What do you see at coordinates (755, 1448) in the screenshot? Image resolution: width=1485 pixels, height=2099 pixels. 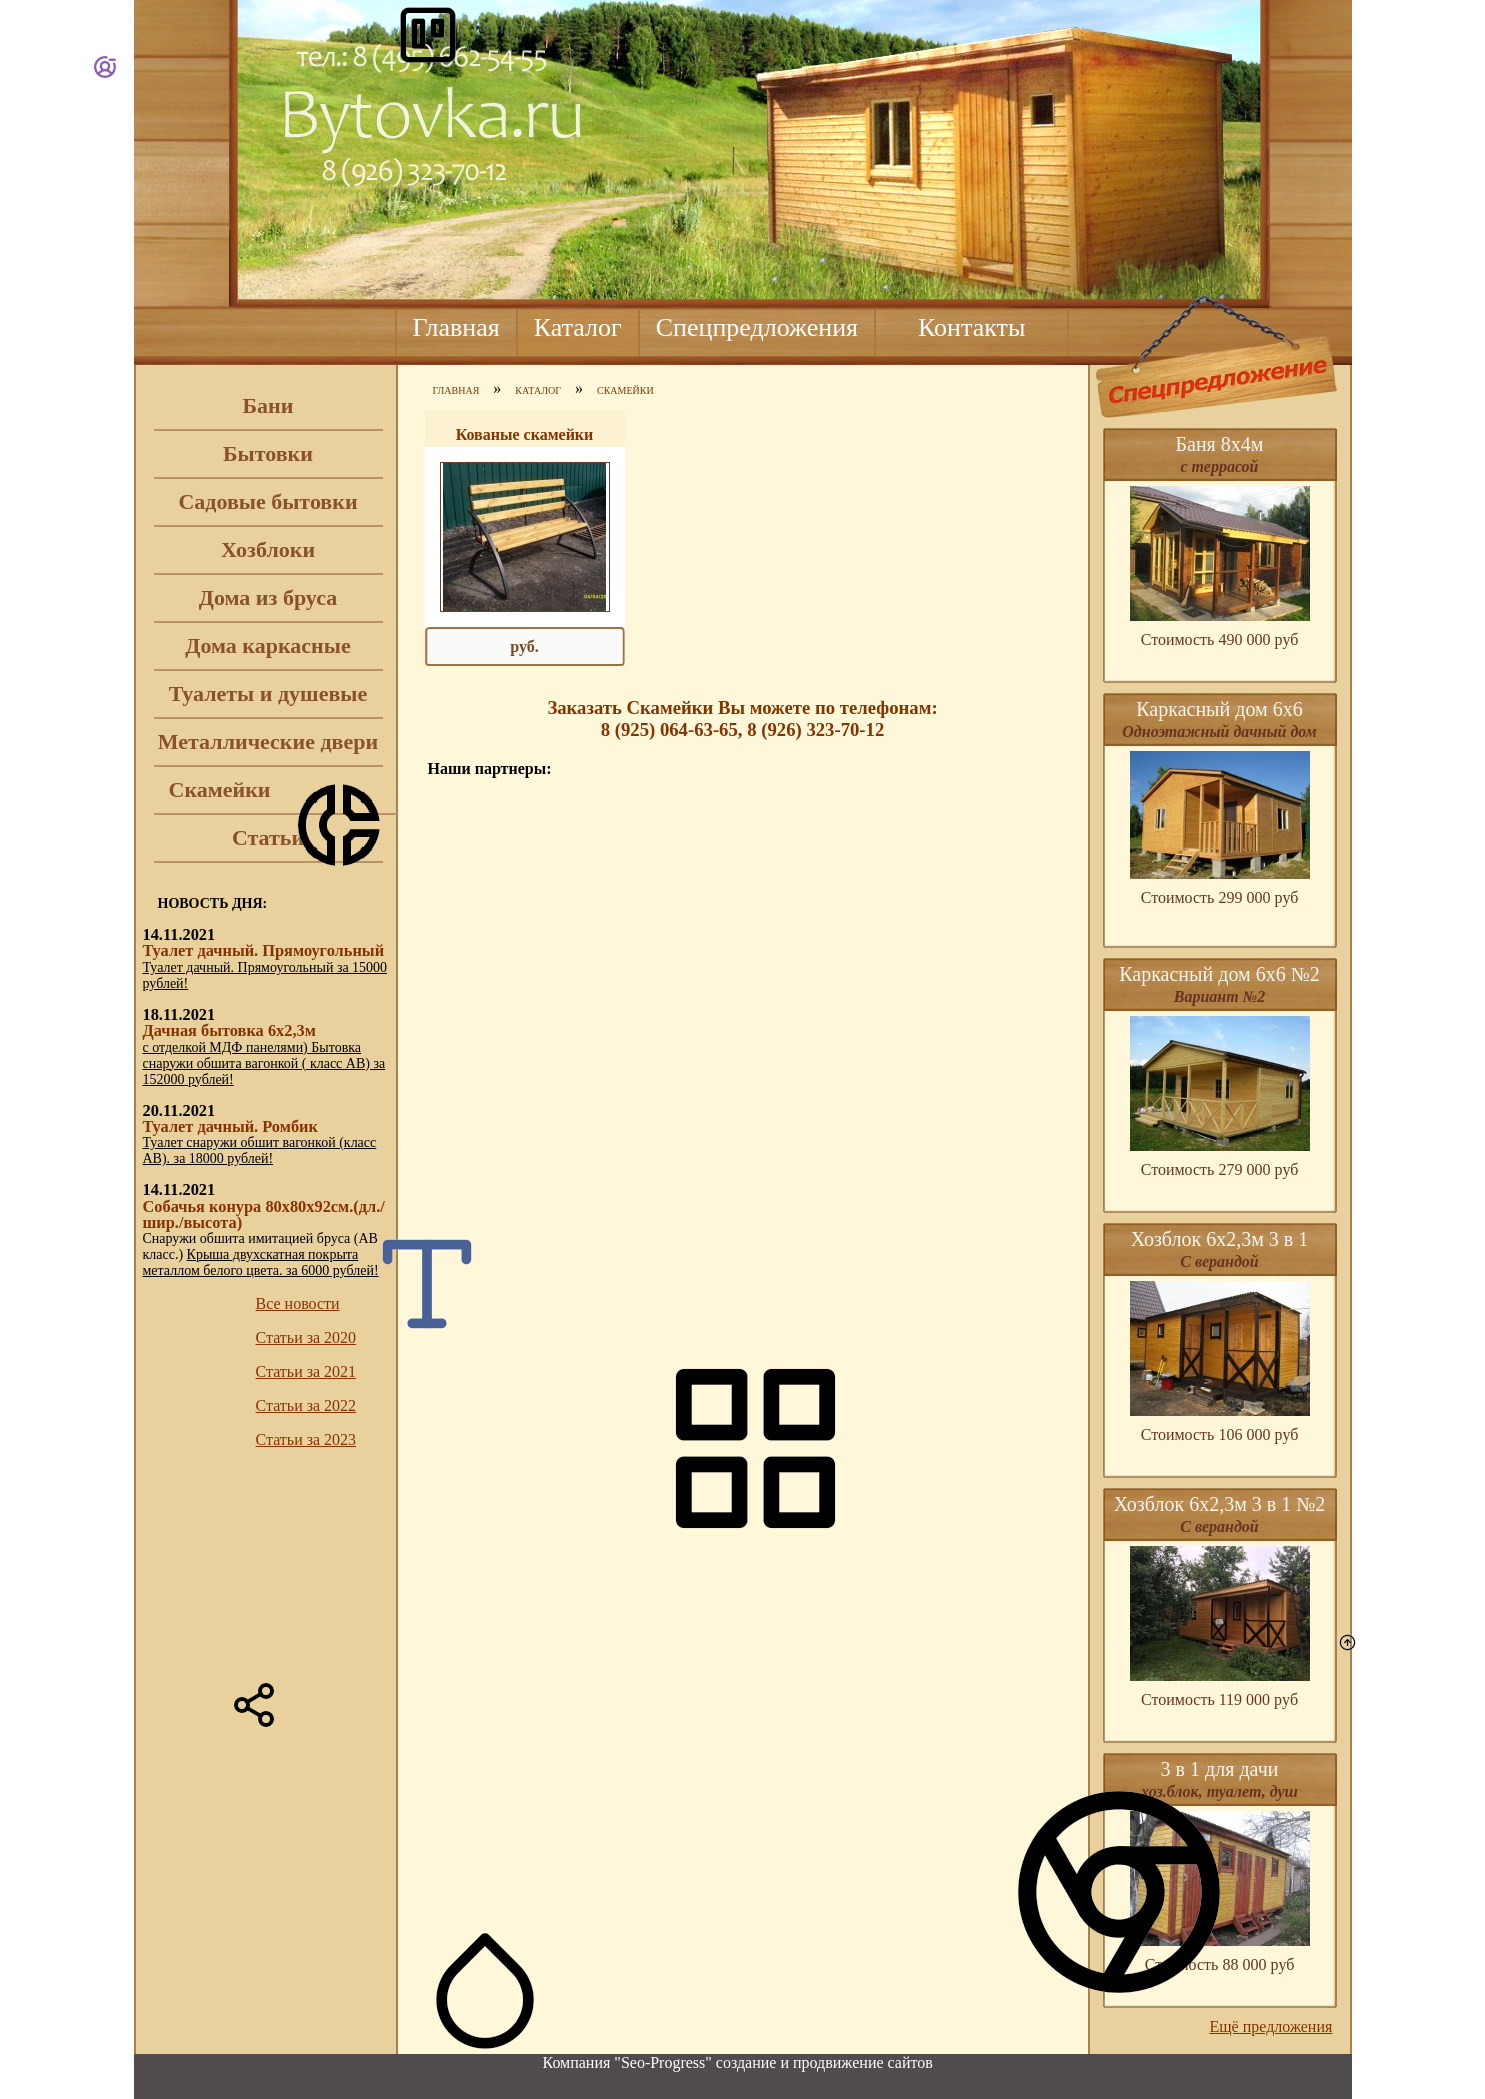 I see `view items in grid layout` at bounding box center [755, 1448].